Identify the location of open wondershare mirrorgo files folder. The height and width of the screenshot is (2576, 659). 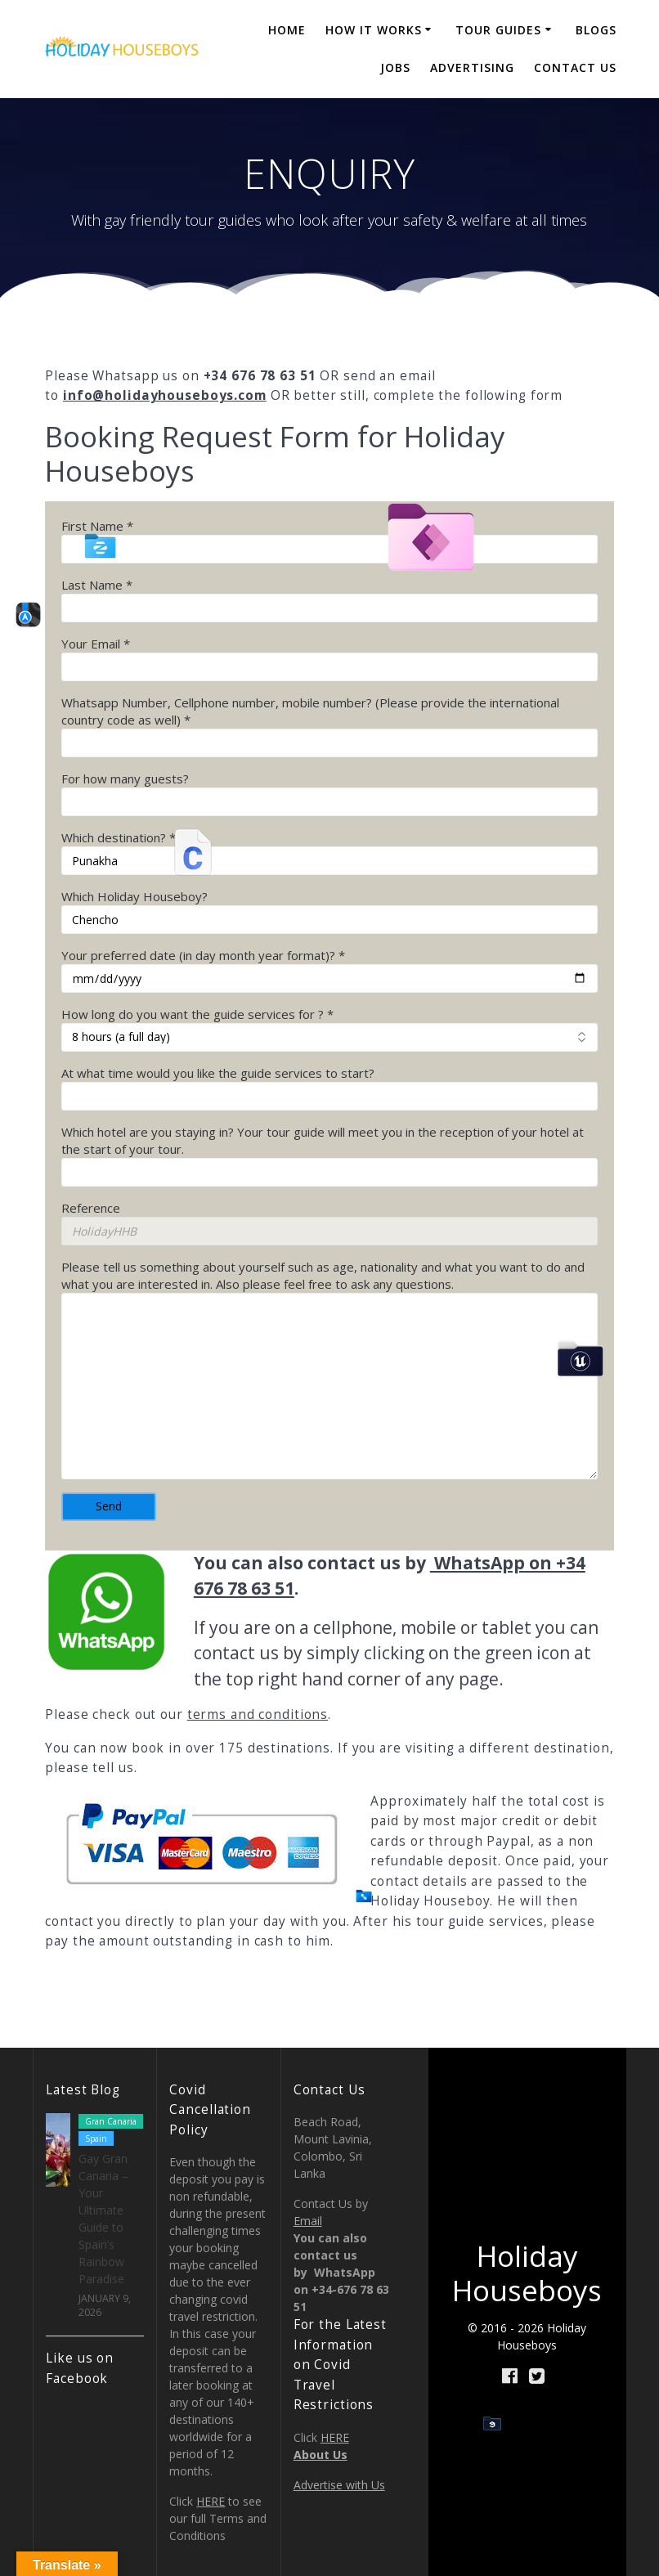
(364, 1896).